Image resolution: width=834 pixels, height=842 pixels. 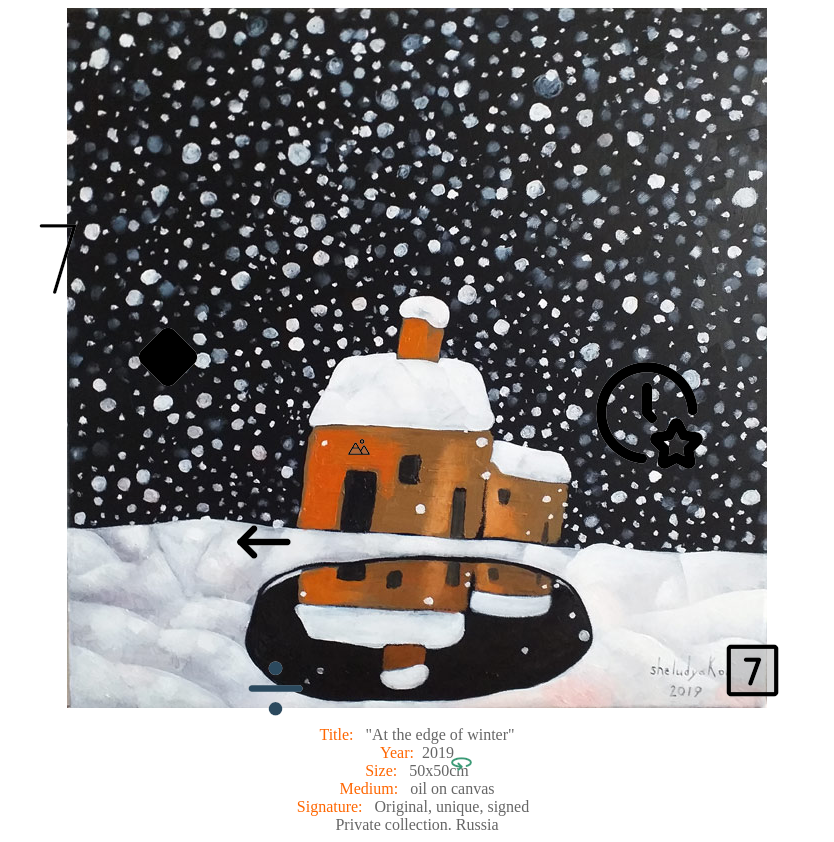 I want to click on indicates the number seven in a list or sequence, so click(x=58, y=259).